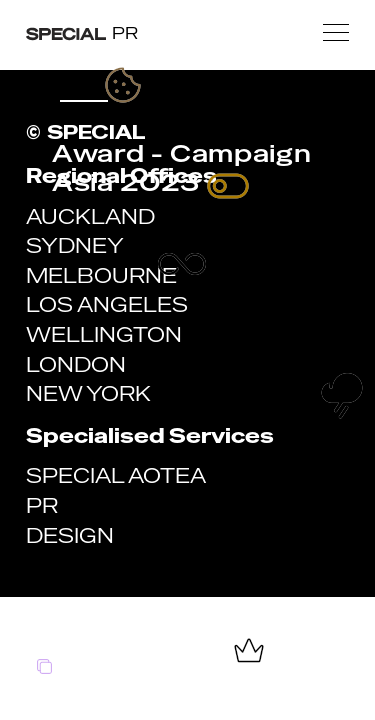 This screenshot has width=375, height=720. I want to click on copy to clipboard, so click(44, 666).